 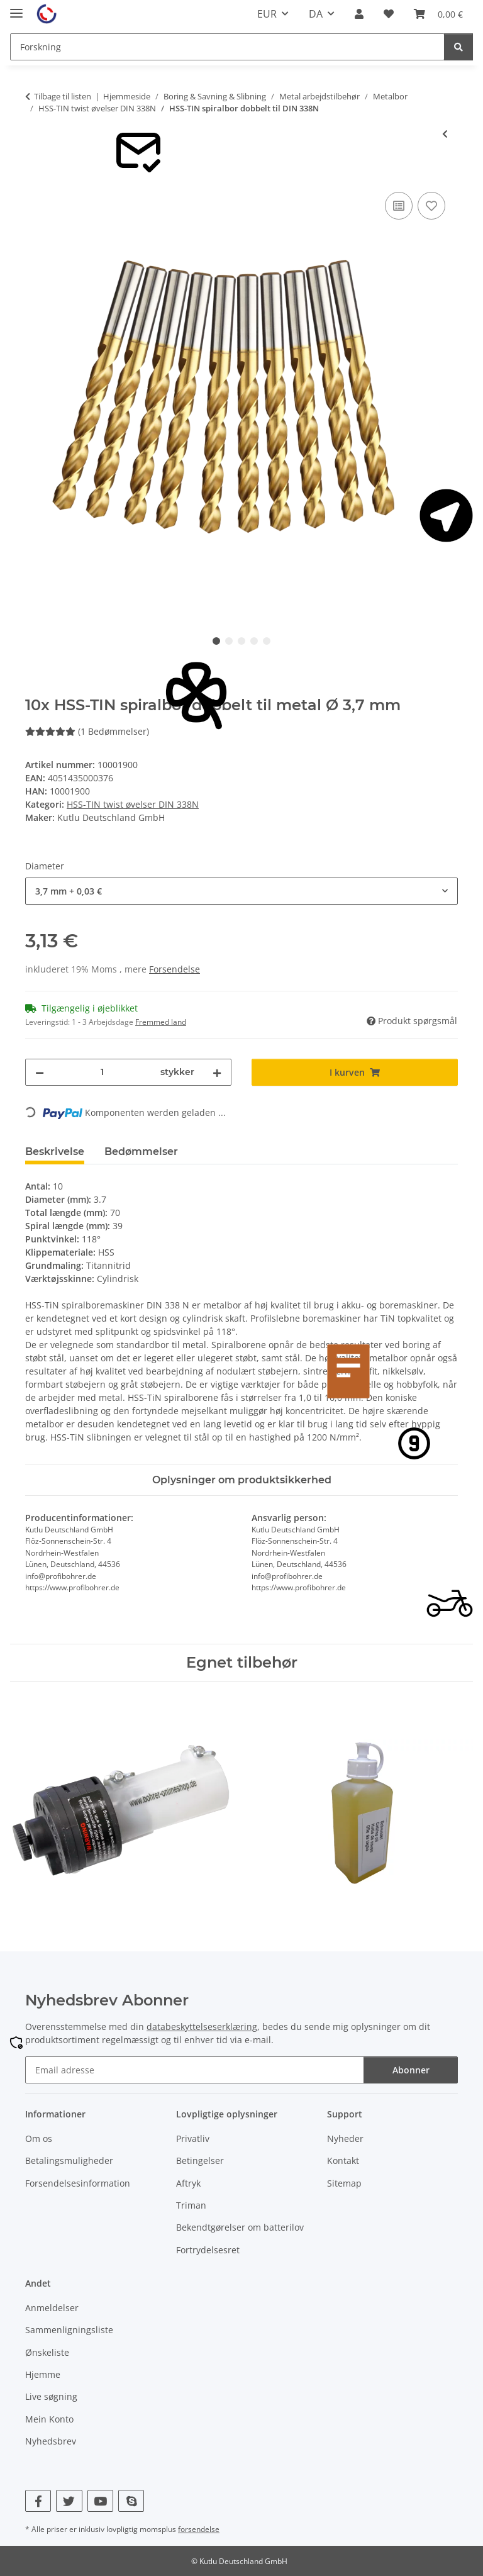 I want to click on indicates item number 9 in a numbered list or sequence, so click(x=414, y=1443).